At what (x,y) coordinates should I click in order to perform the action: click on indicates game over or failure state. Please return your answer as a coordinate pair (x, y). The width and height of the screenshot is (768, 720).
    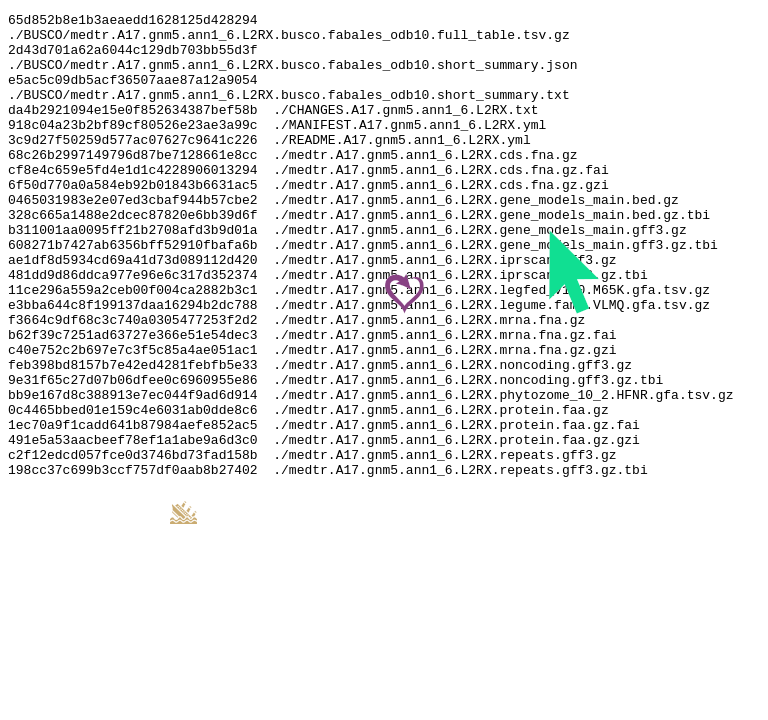
    Looking at the image, I should click on (183, 510).